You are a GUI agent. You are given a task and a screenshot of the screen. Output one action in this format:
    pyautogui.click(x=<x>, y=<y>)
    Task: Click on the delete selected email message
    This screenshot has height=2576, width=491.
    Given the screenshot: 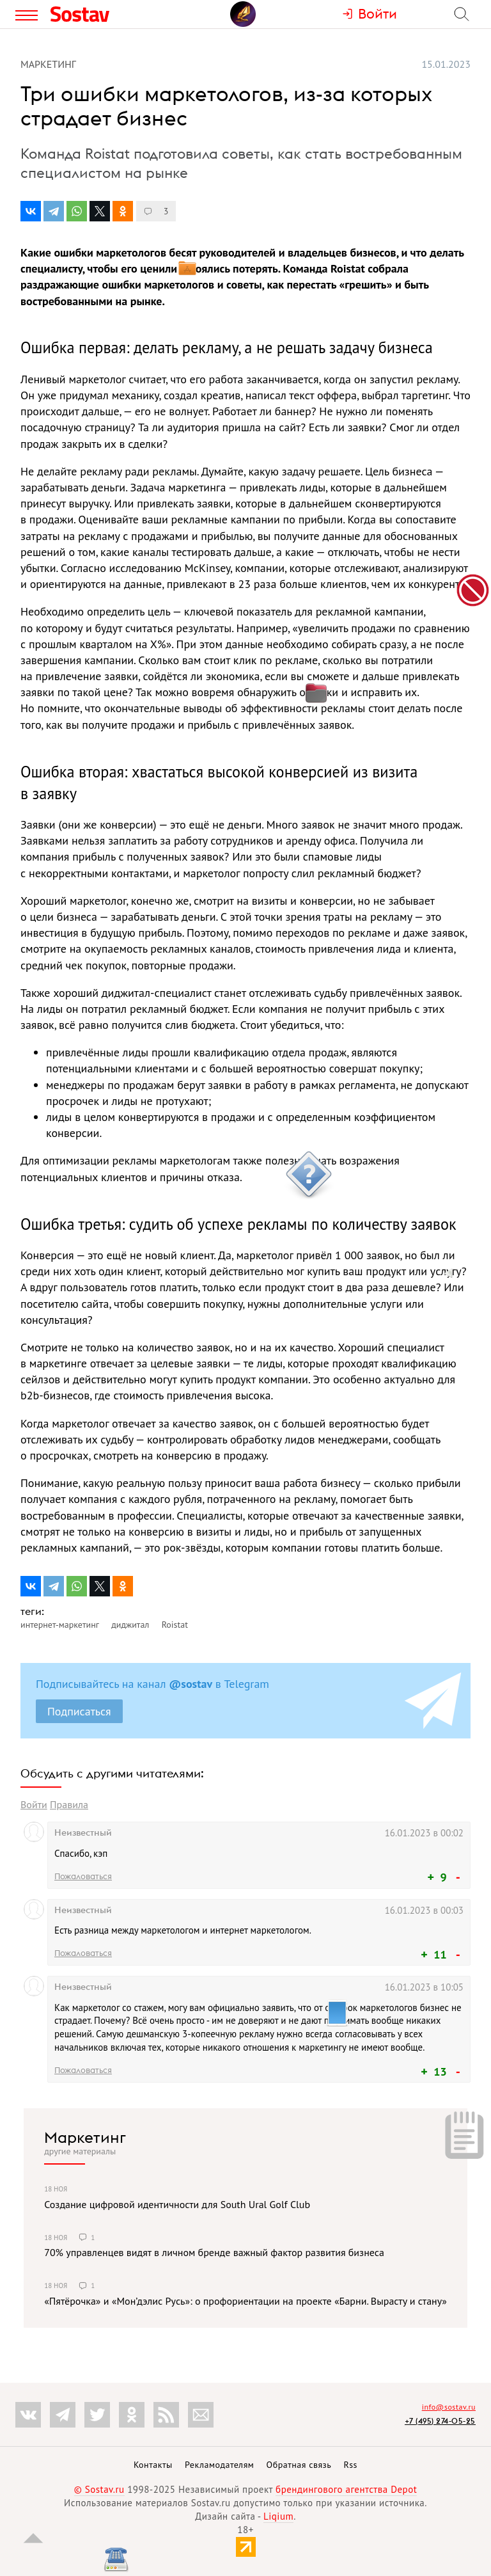 What is the action you would take?
    pyautogui.click(x=472, y=590)
    